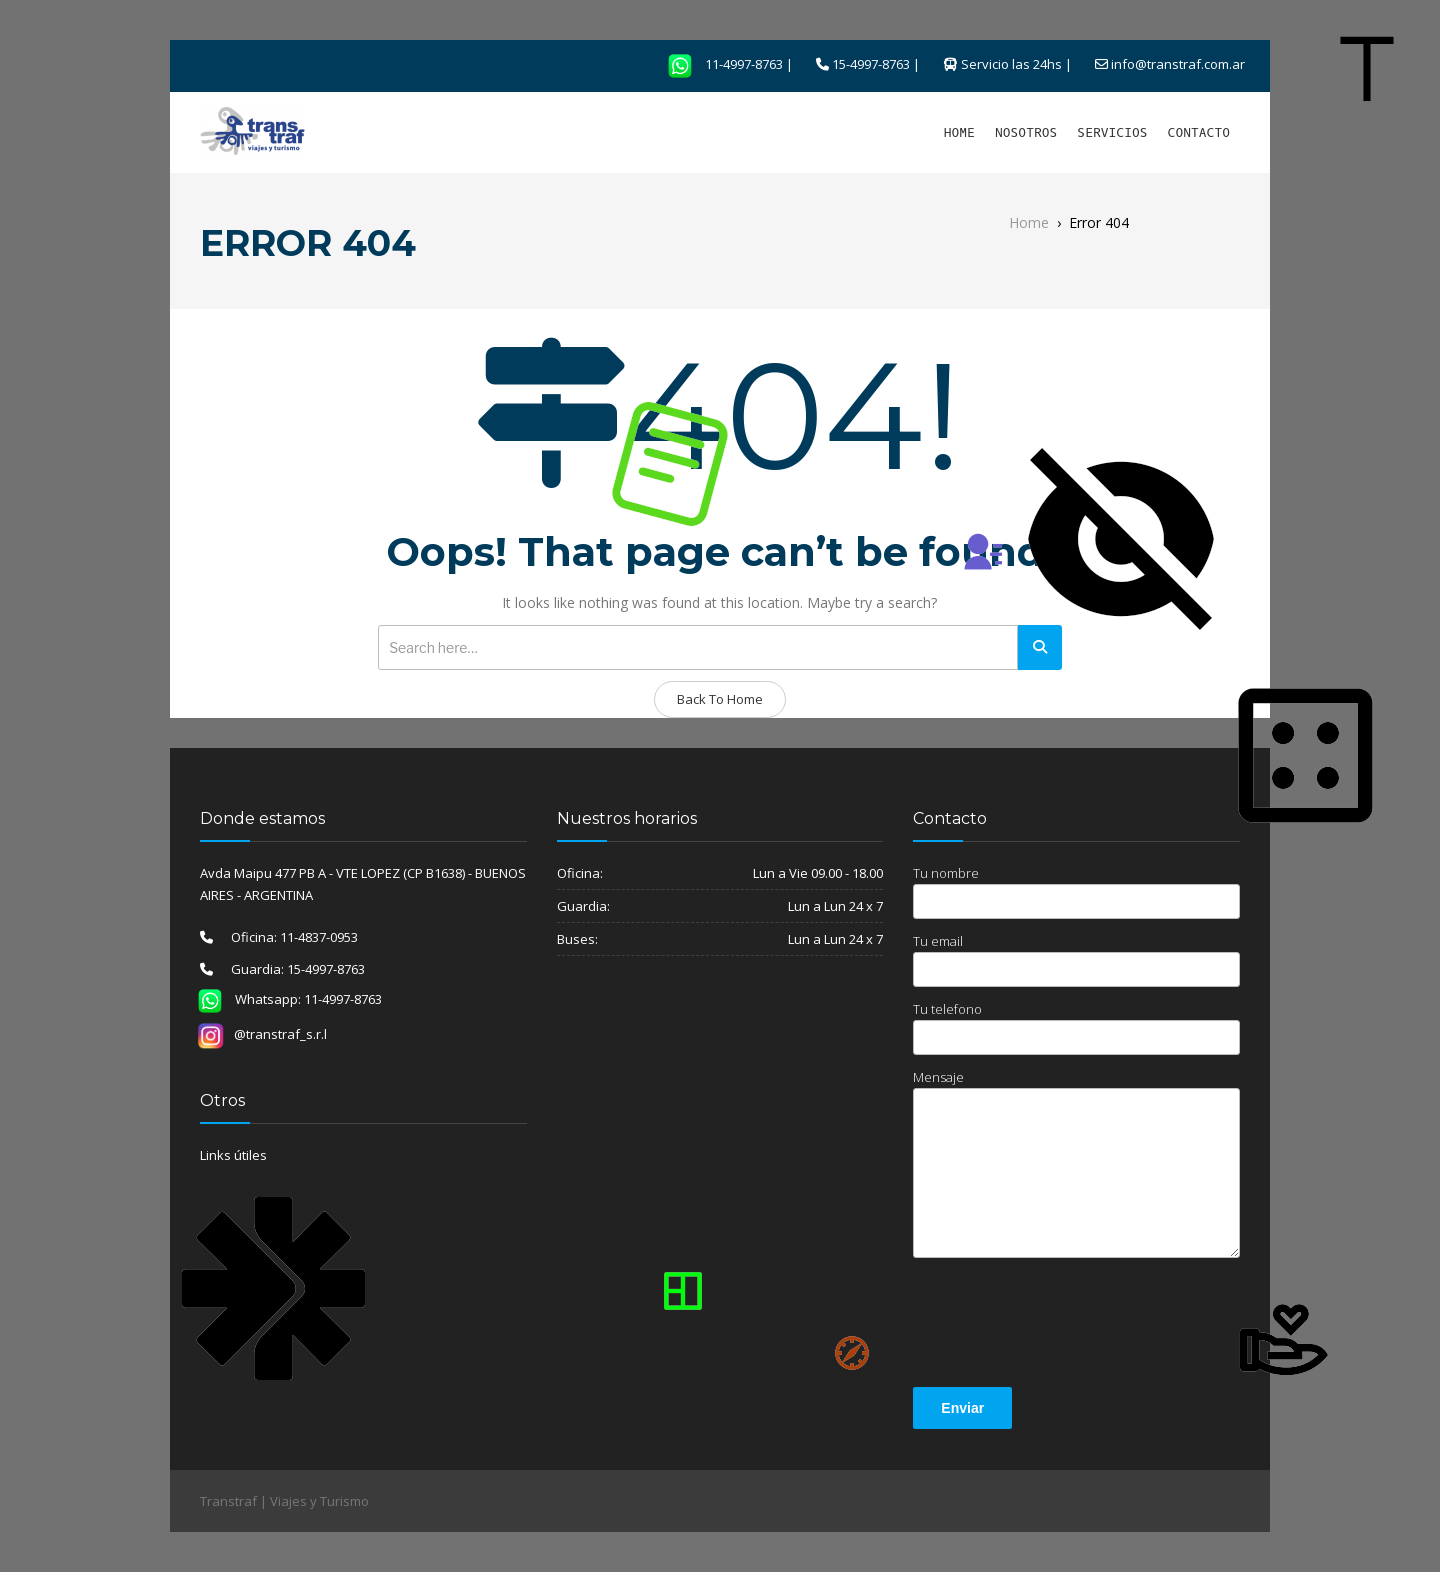 The height and width of the screenshot is (1572, 1440). What do you see at coordinates (1305, 755) in the screenshot?
I see `randomize or shuffle content` at bounding box center [1305, 755].